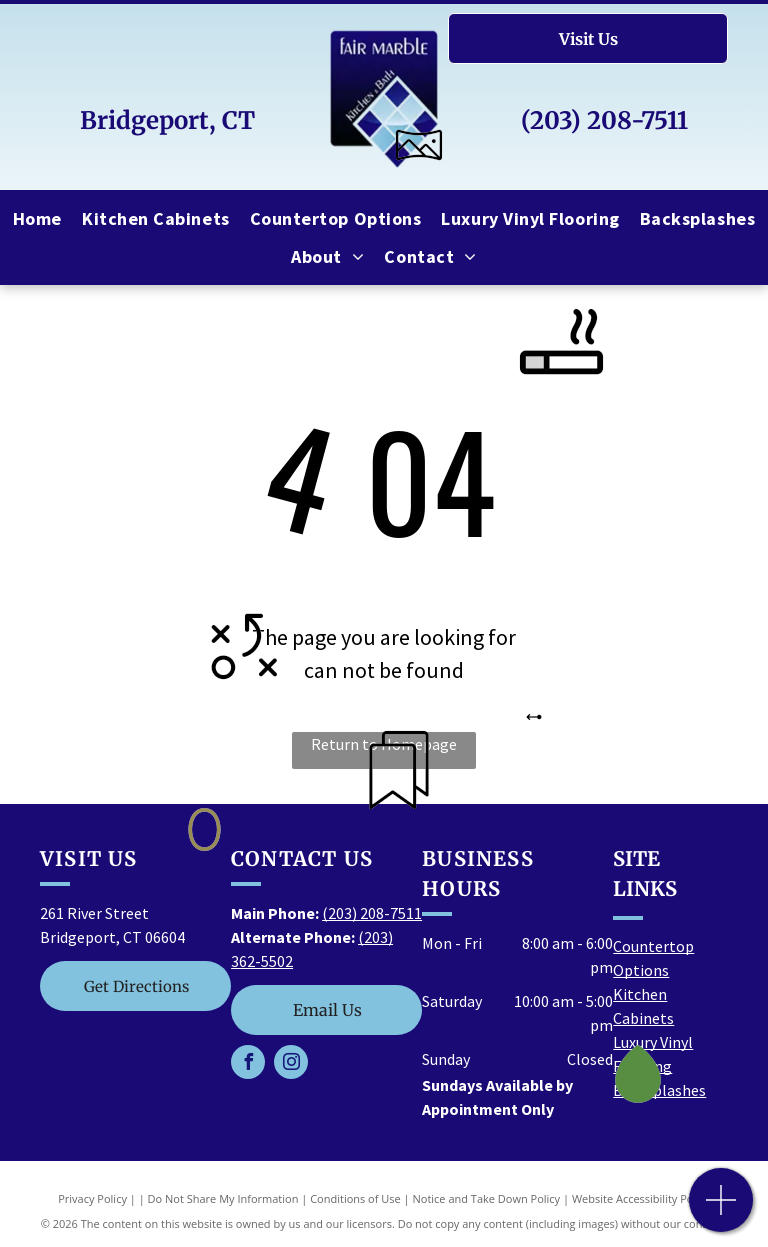 This screenshot has height=1247, width=768. I want to click on go back to the previous screen, so click(534, 717).